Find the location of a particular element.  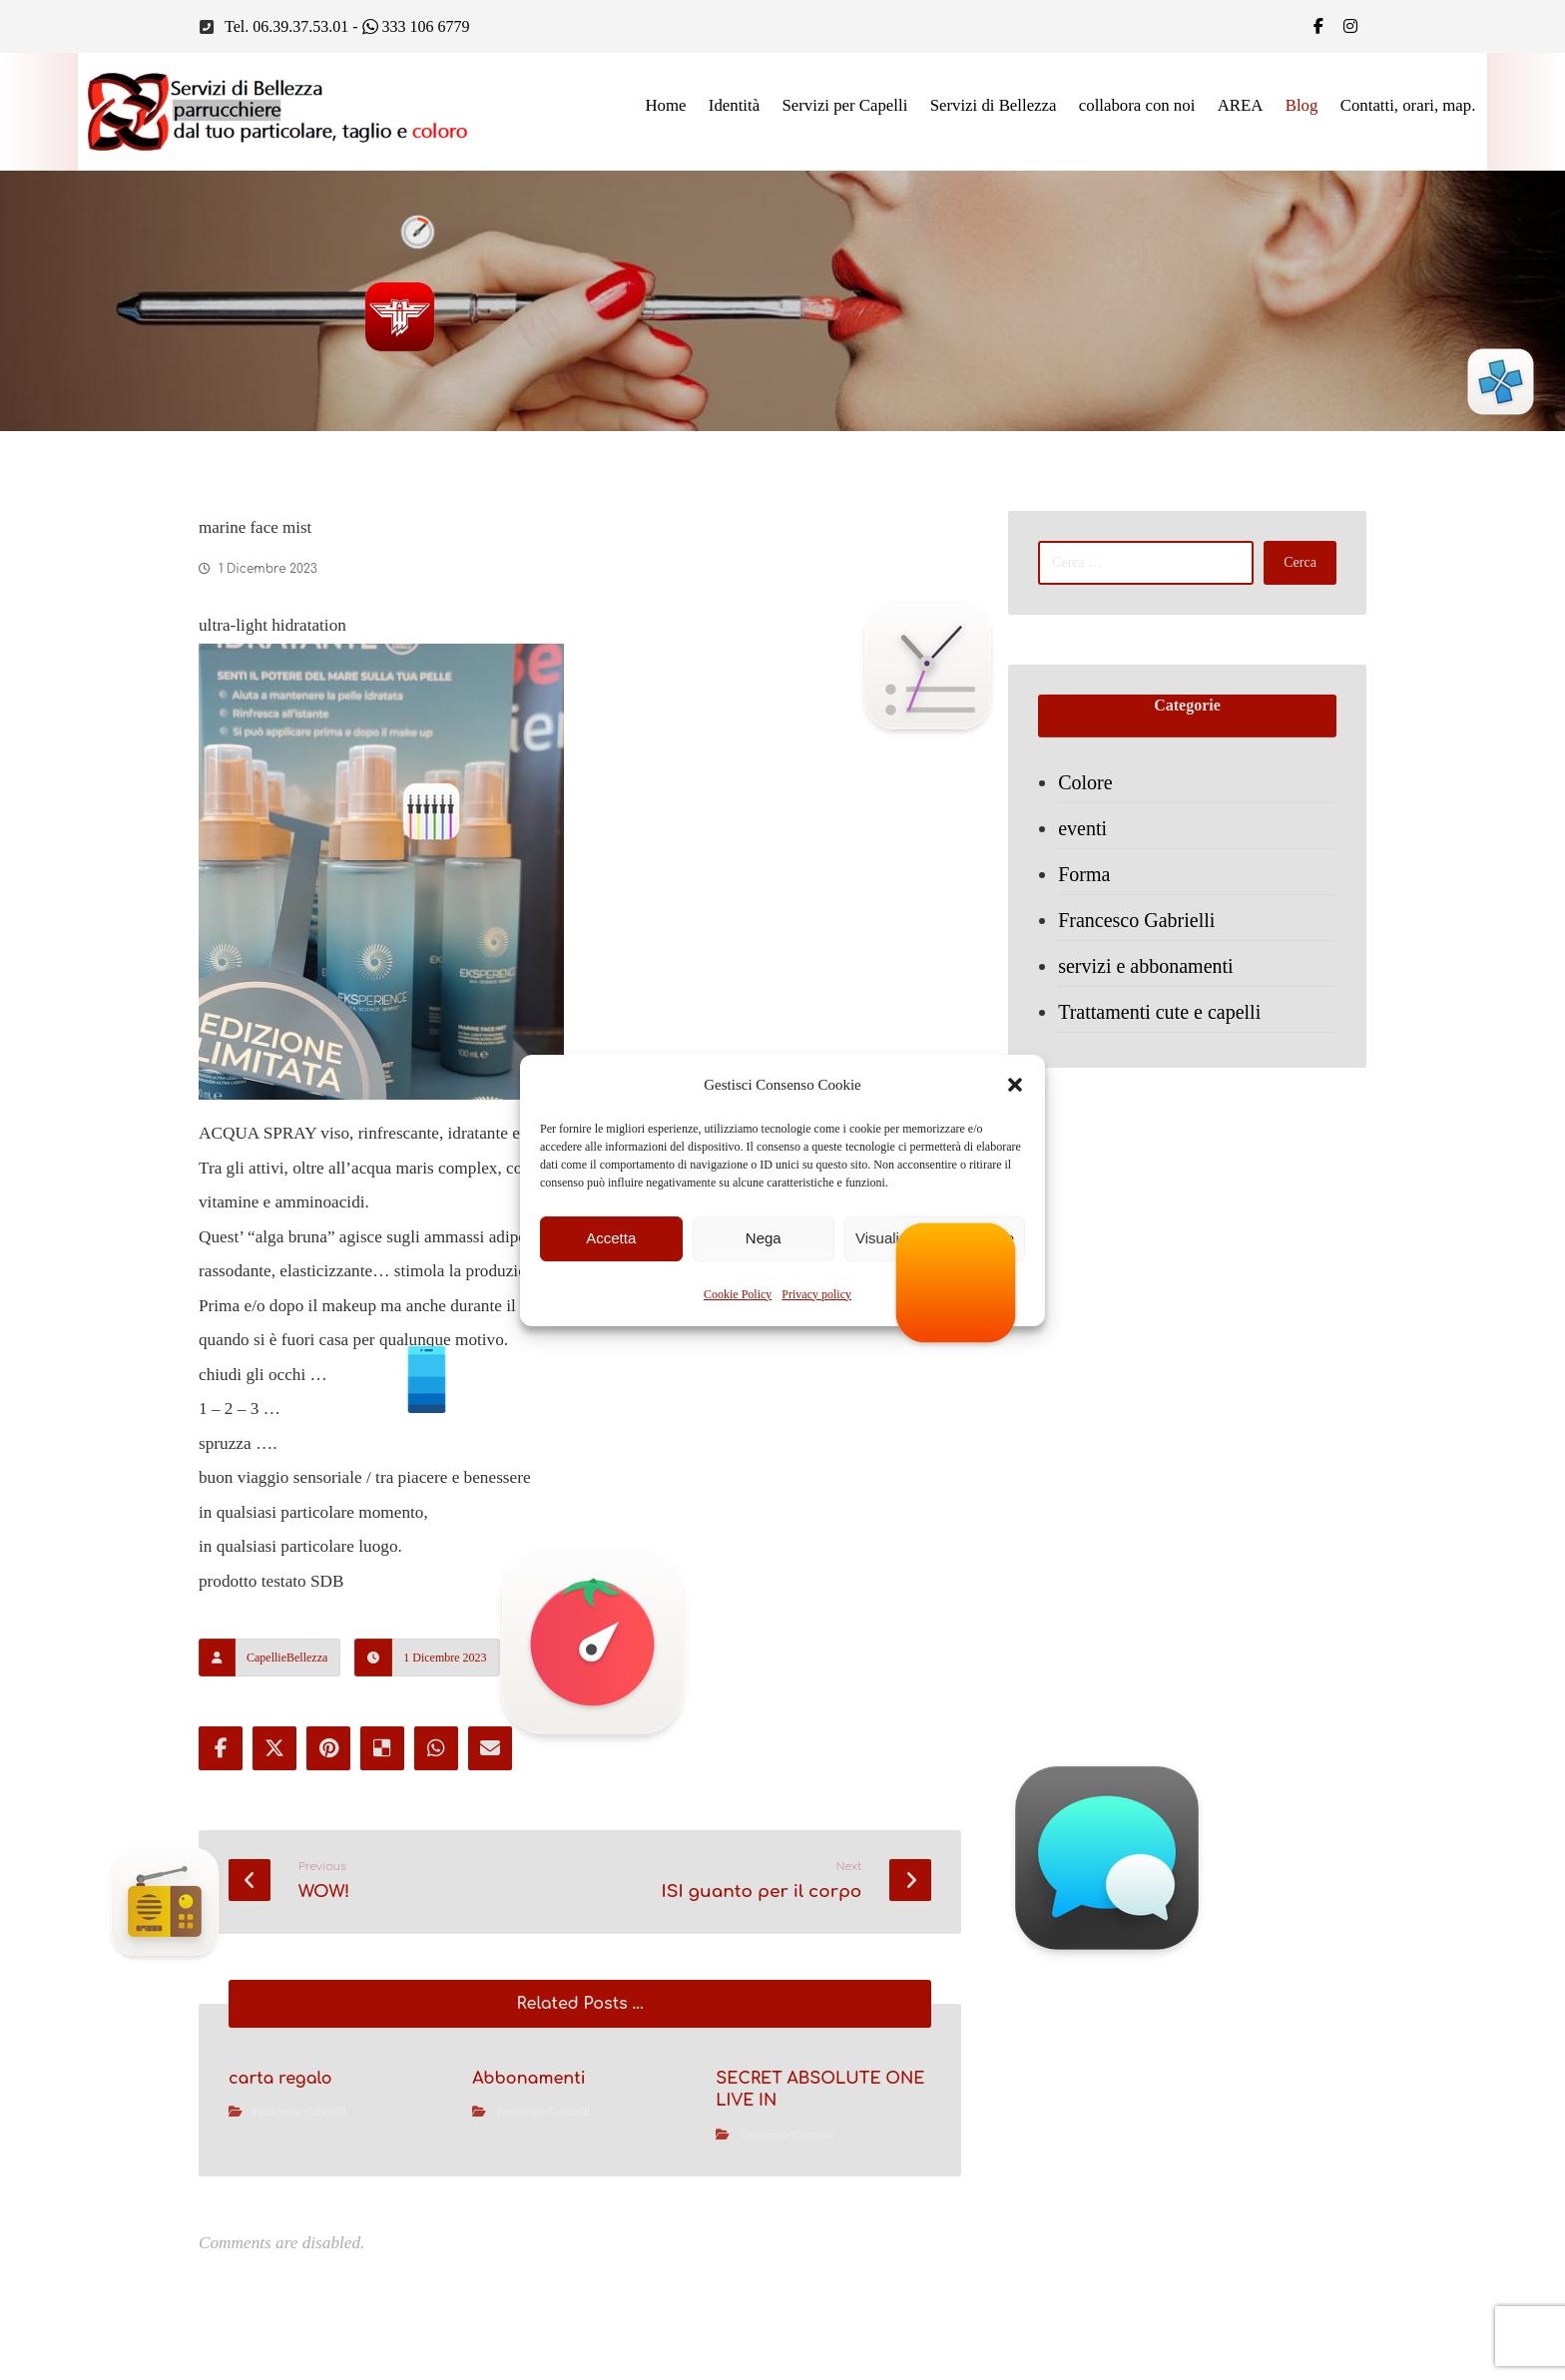

open solanum pomodoro timer app is located at coordinates (592, 1644).